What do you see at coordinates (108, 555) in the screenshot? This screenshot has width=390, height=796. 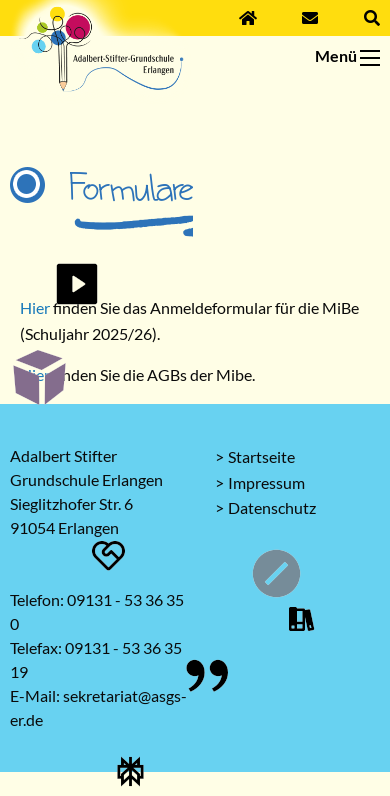 I see `access customer service or support` at bounding box center [108, 555].